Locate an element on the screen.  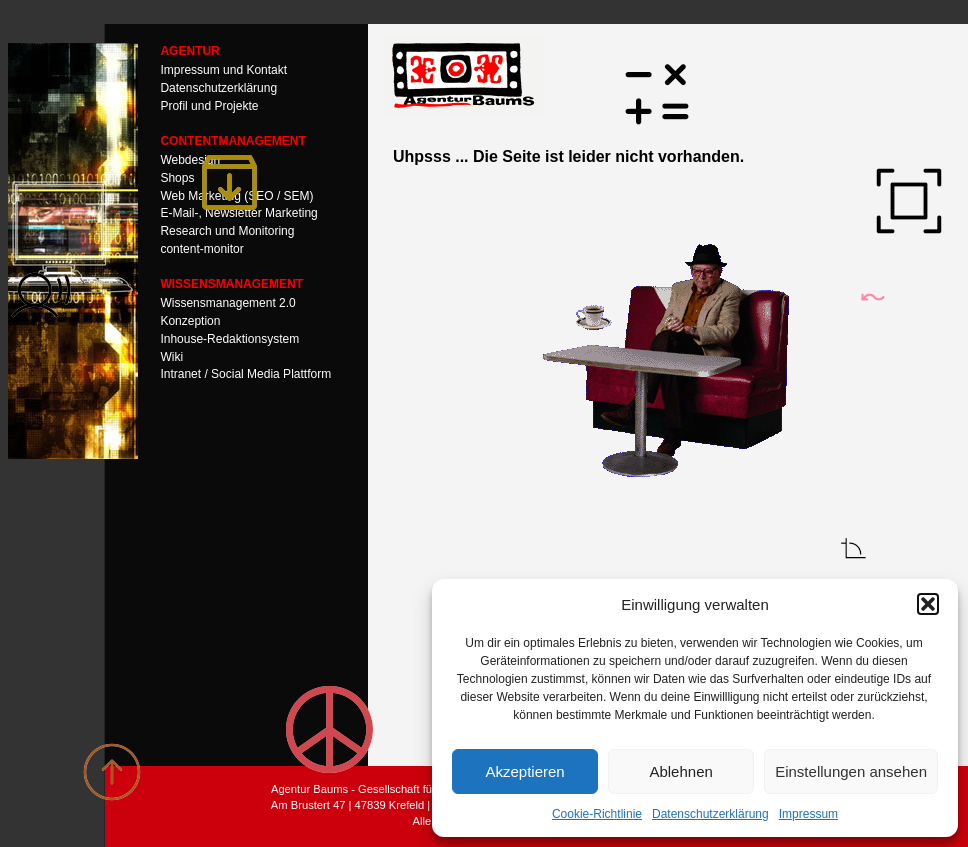
user audio or voice settings is located at coordinates (40, 295).